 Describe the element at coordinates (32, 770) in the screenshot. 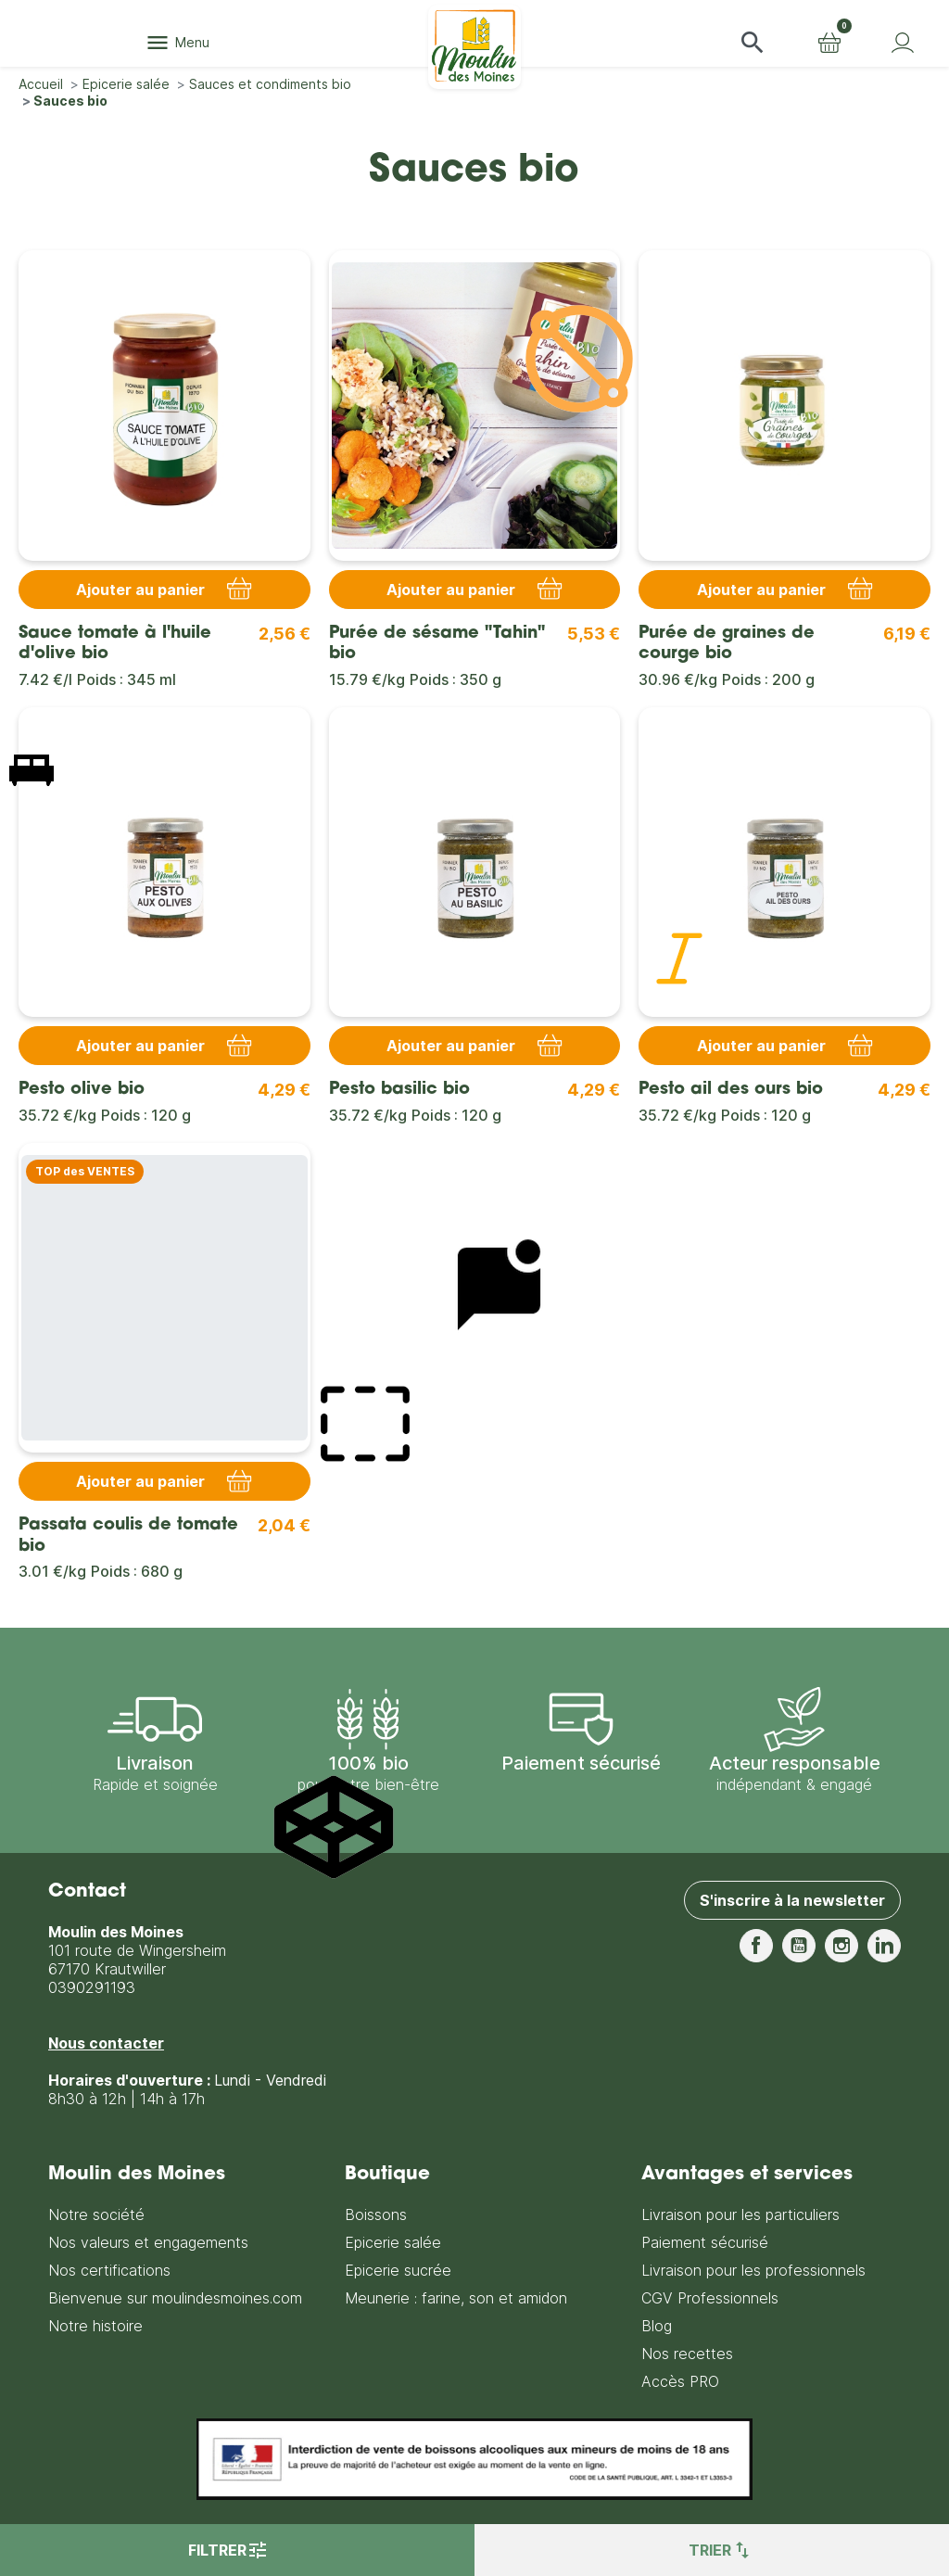

I see `view bedroom or sleeping accommodations` at that location.